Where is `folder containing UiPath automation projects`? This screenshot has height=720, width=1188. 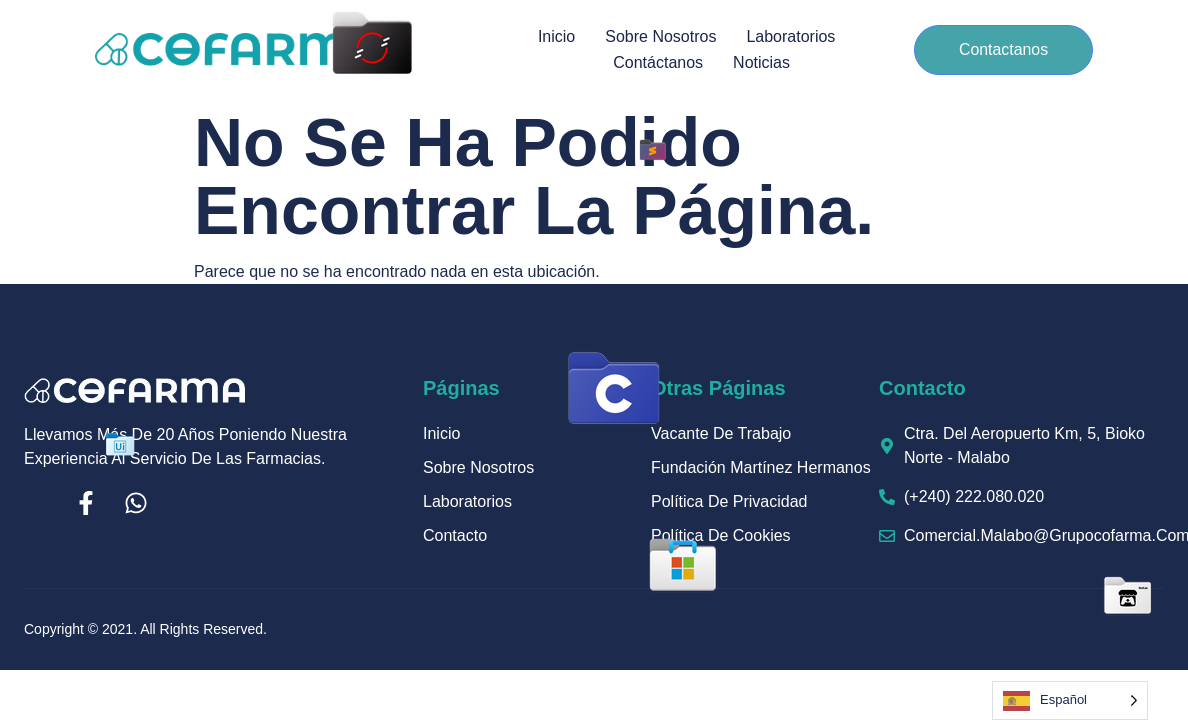
folder containing UiPath automation projects is located at coordinates (120, 445).